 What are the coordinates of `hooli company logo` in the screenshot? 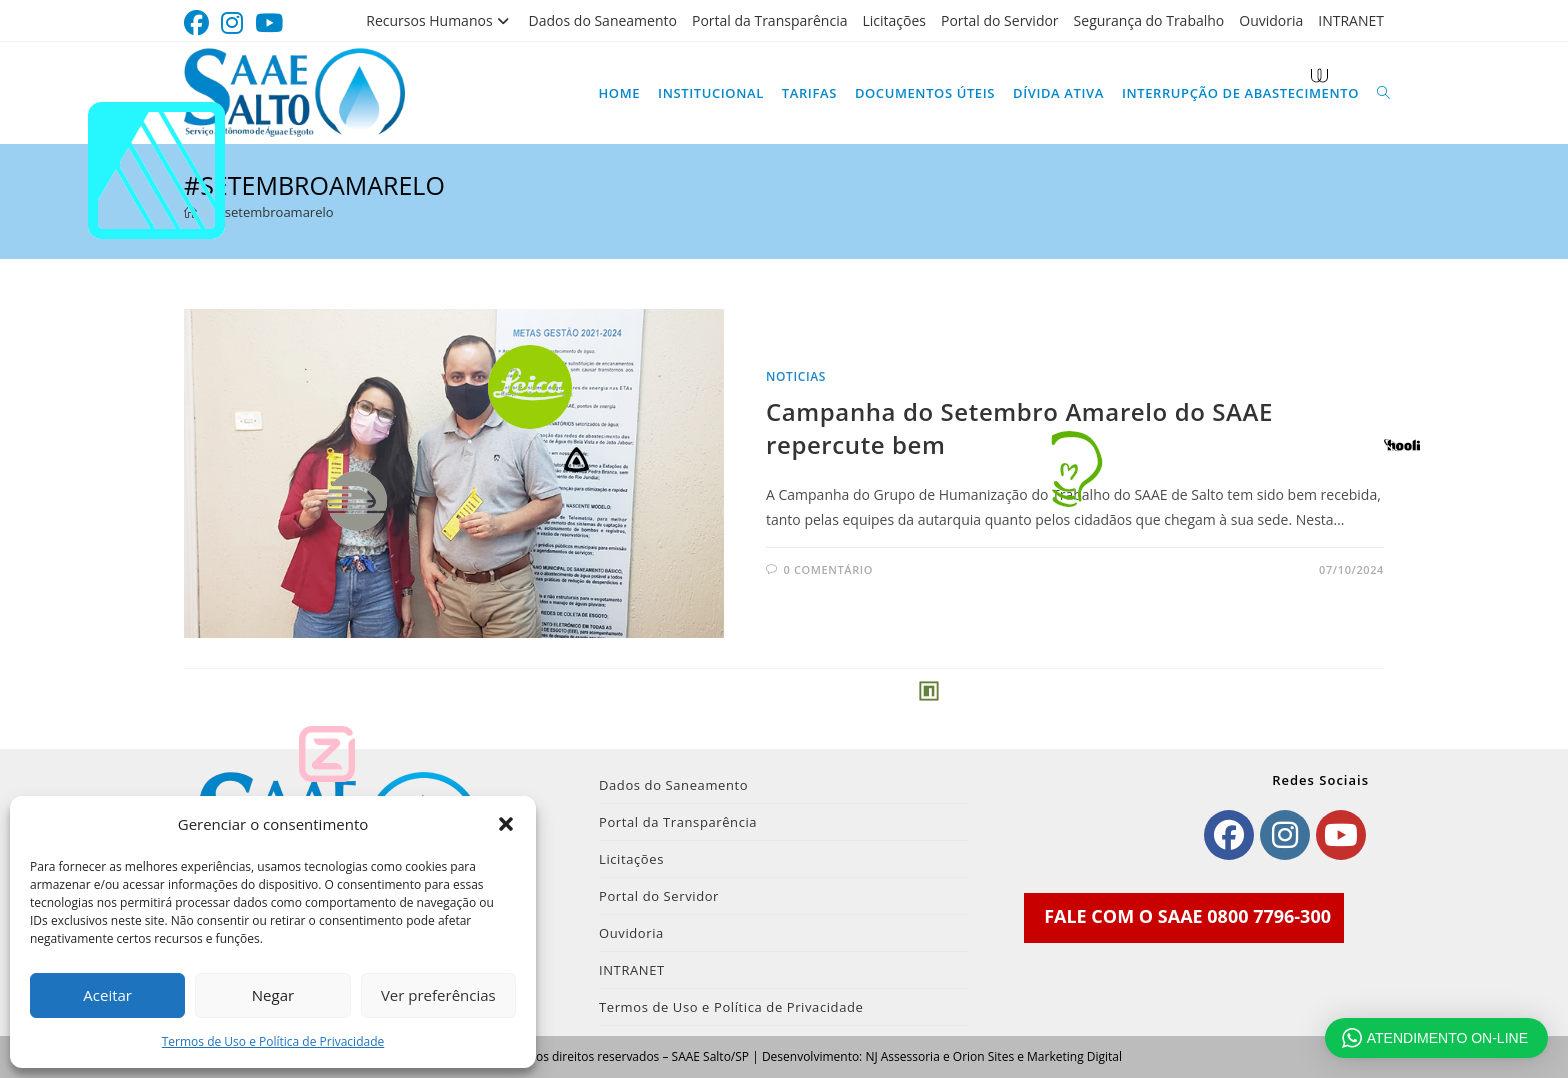 It's located at (1402, 445).